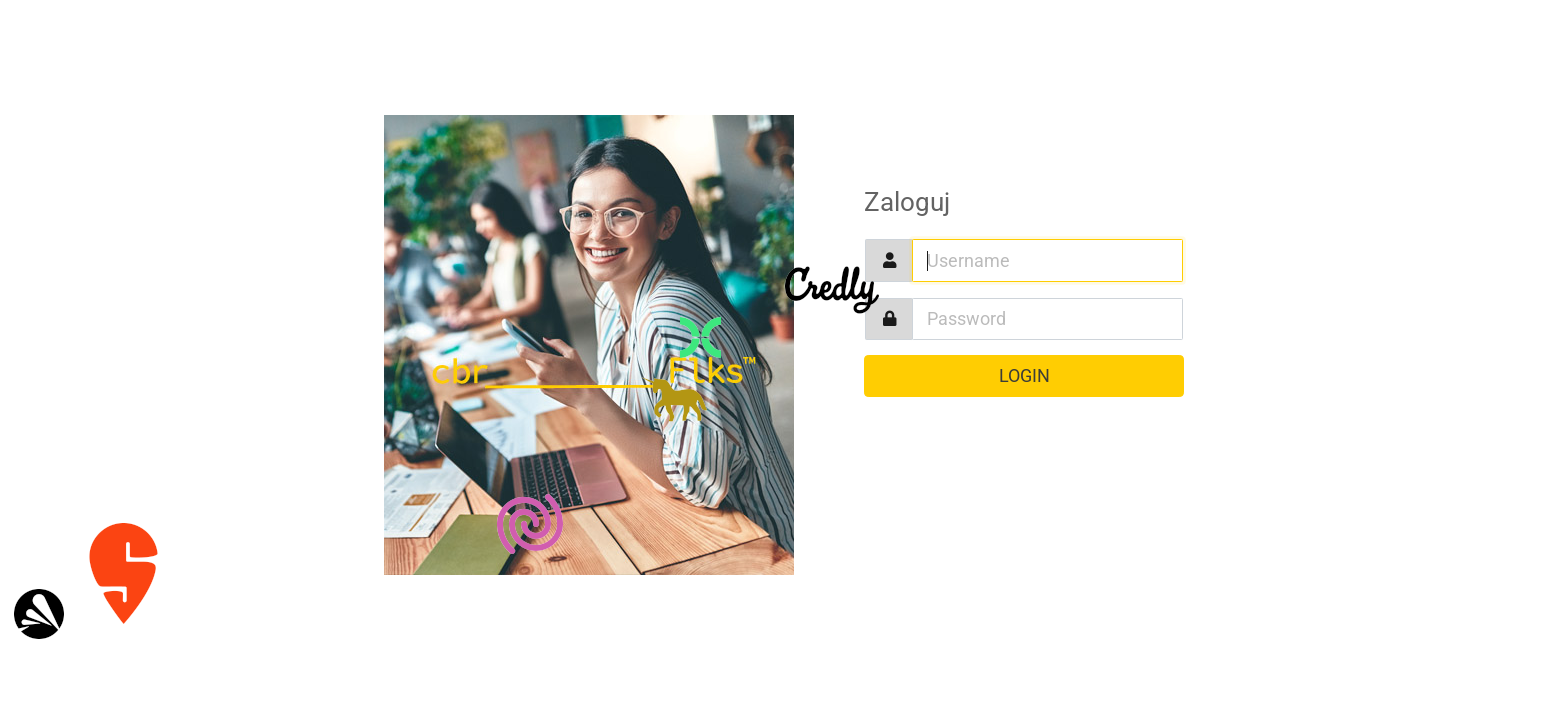 The image size is (1568, 720). I want to click on gunicorn python WSGI server branding, so click(674, 399).